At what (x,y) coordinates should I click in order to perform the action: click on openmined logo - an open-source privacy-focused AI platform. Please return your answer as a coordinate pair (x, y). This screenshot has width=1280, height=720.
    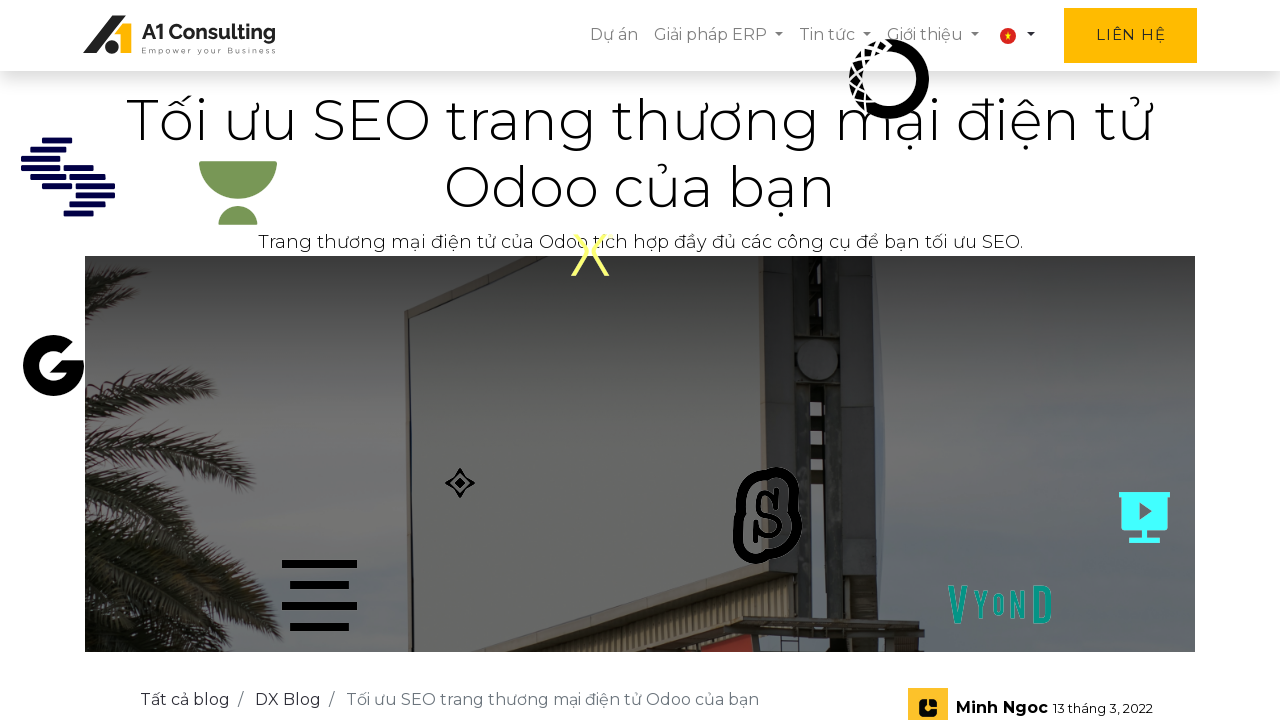
    Looking at the image, I should click on (460, 483).